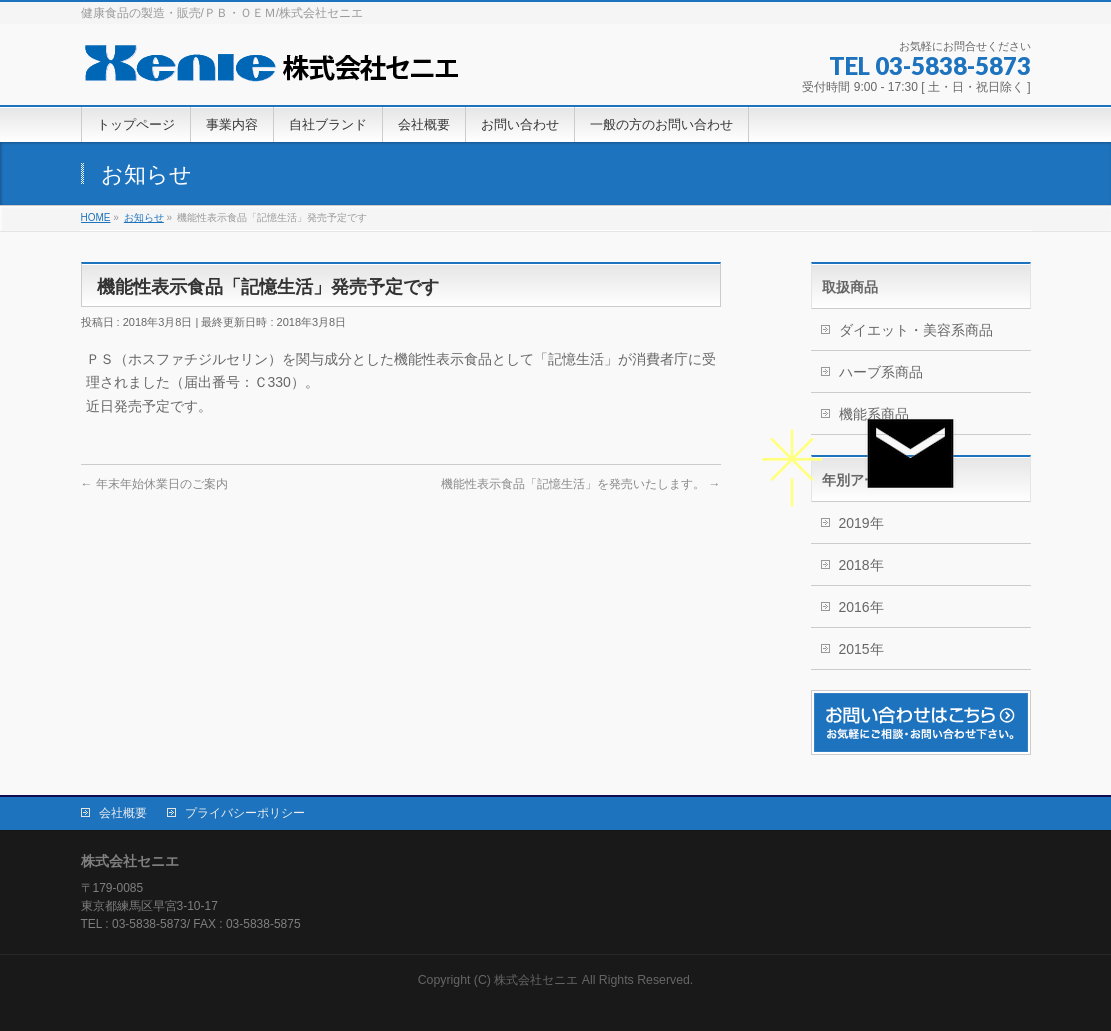 The height and width of the screenshot is (1031, 1111). Describe the element at coordinates (910, 453) in the screenshot. I see `open your email inbox` at that location.